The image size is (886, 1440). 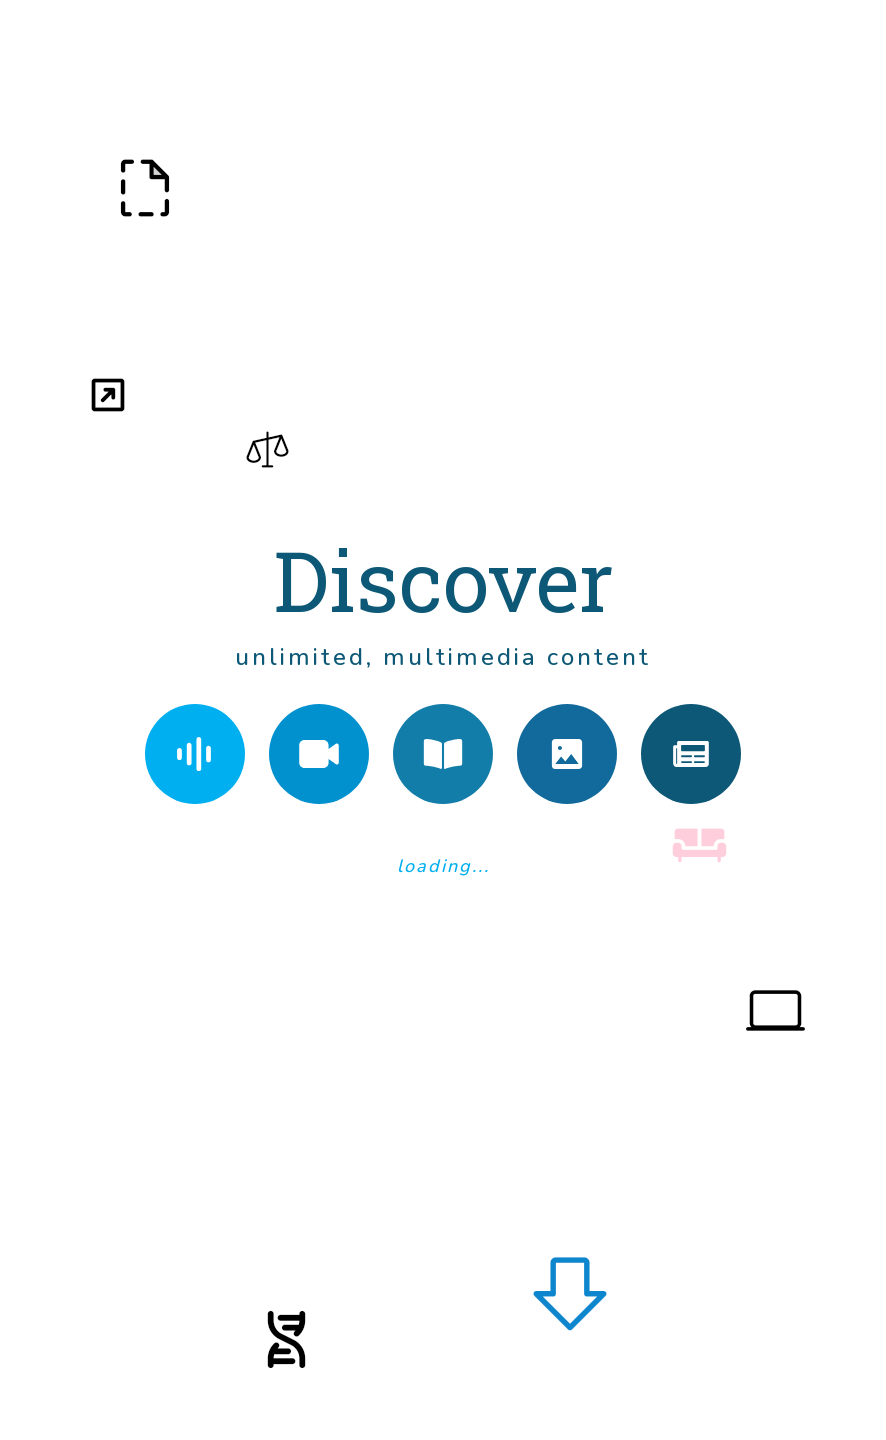 I want to click on compare items or options, so click(x=267, y=449).